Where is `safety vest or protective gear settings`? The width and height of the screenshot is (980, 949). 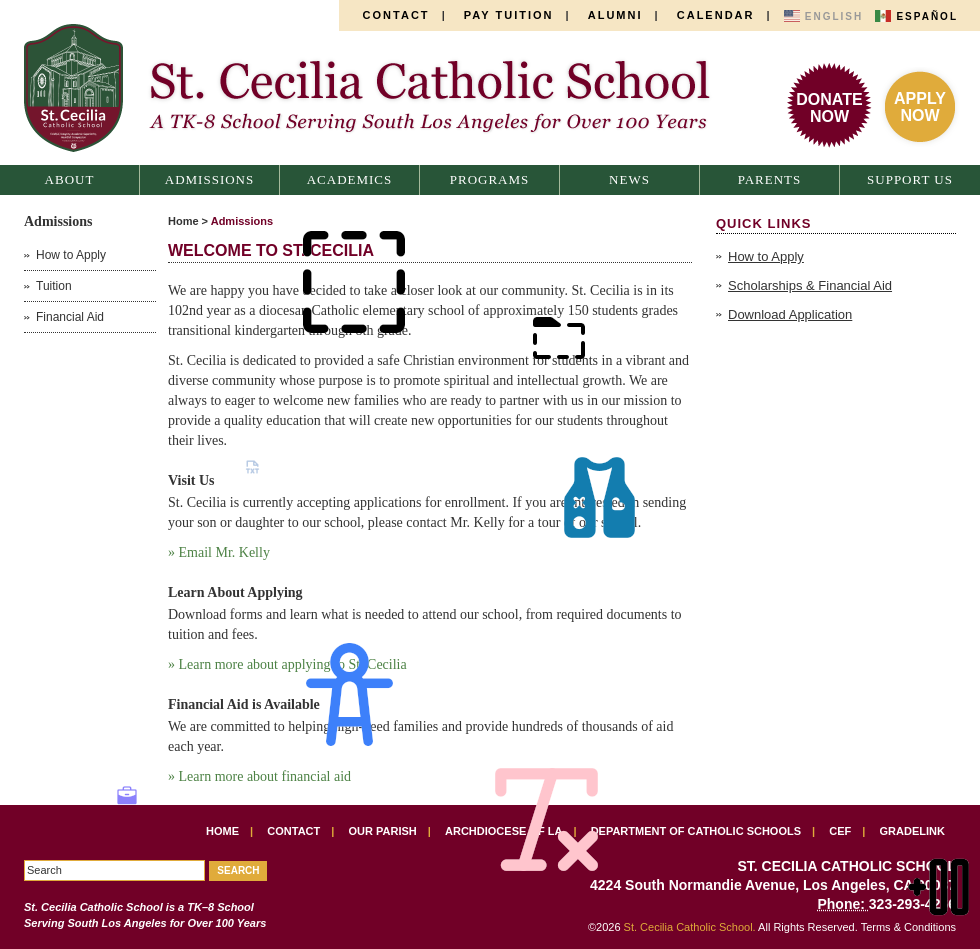
safety vest or protective gear settings is located at coordinates (599, 497).